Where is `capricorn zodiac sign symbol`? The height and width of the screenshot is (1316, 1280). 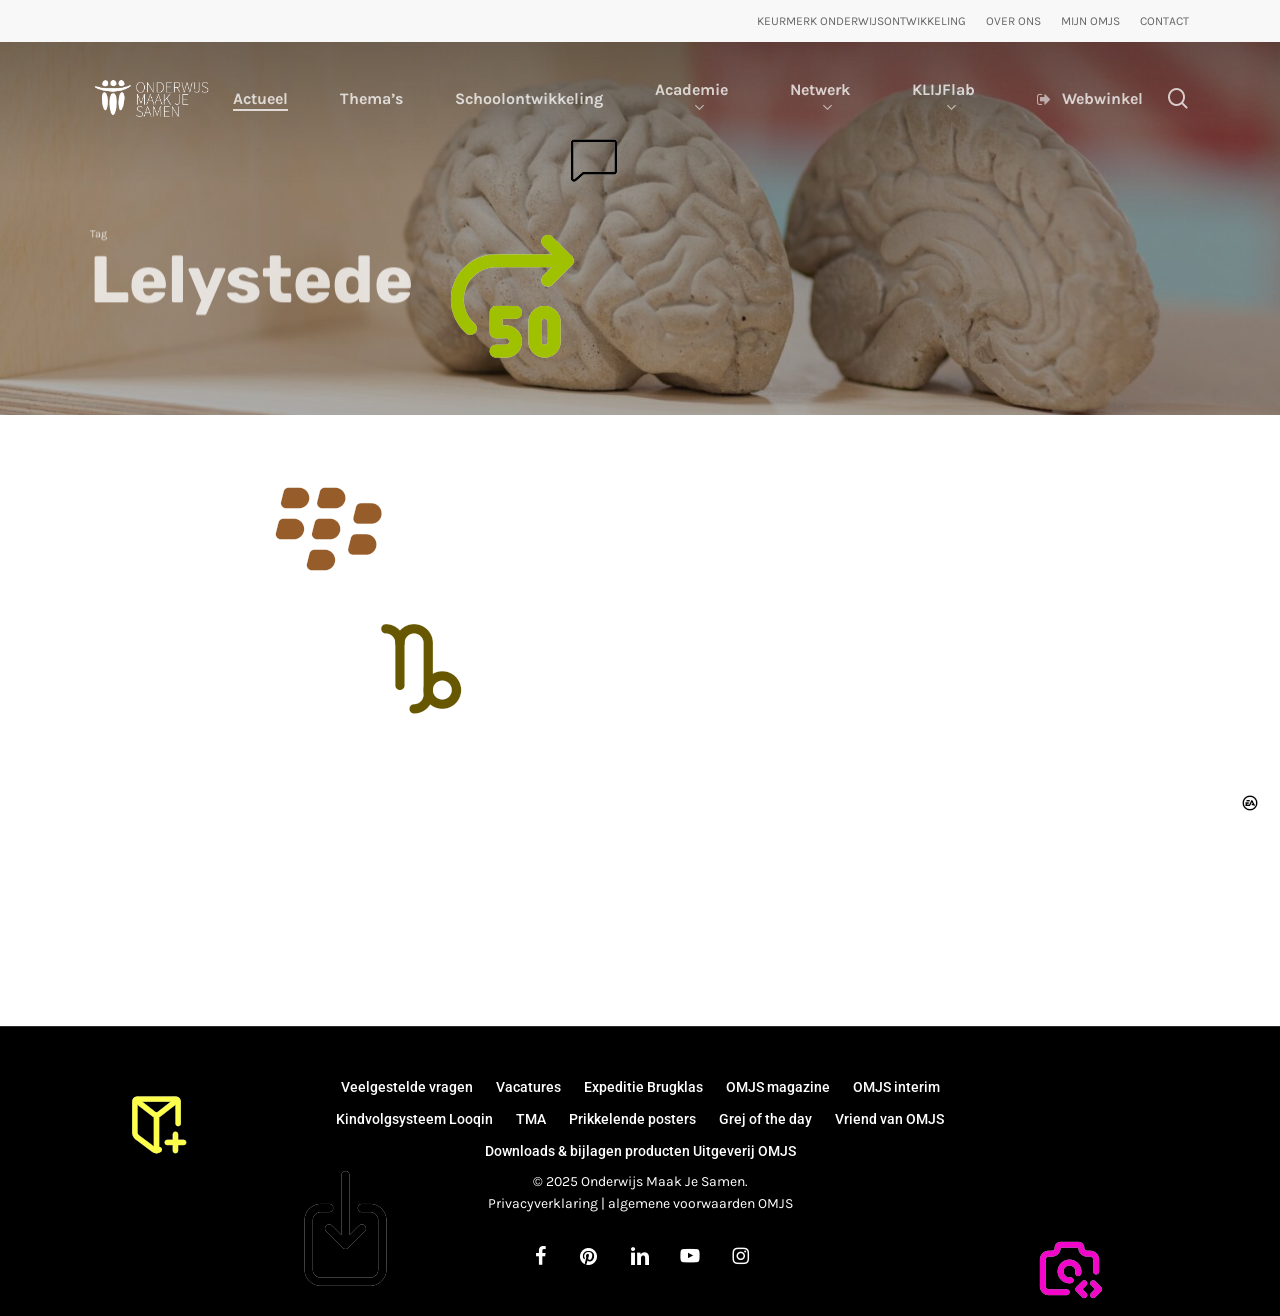 capricorn zodiac sign symbol is located at coordinates (423, 666).